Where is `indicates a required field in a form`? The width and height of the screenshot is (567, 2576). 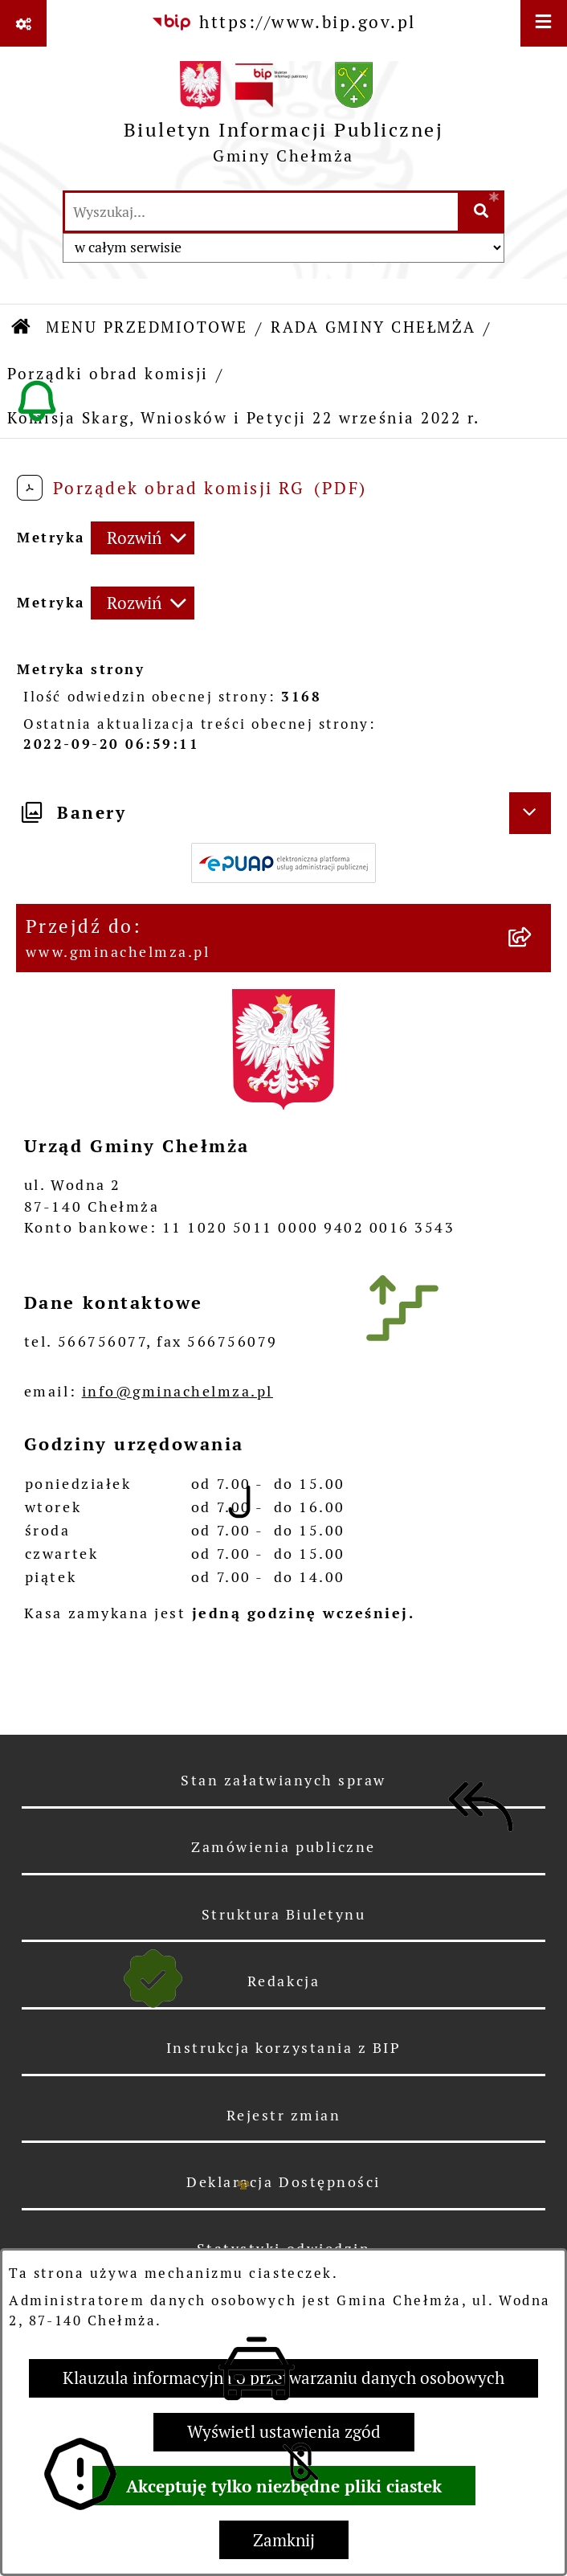 indicates a required field in a form is located at coordinates (494, 197).